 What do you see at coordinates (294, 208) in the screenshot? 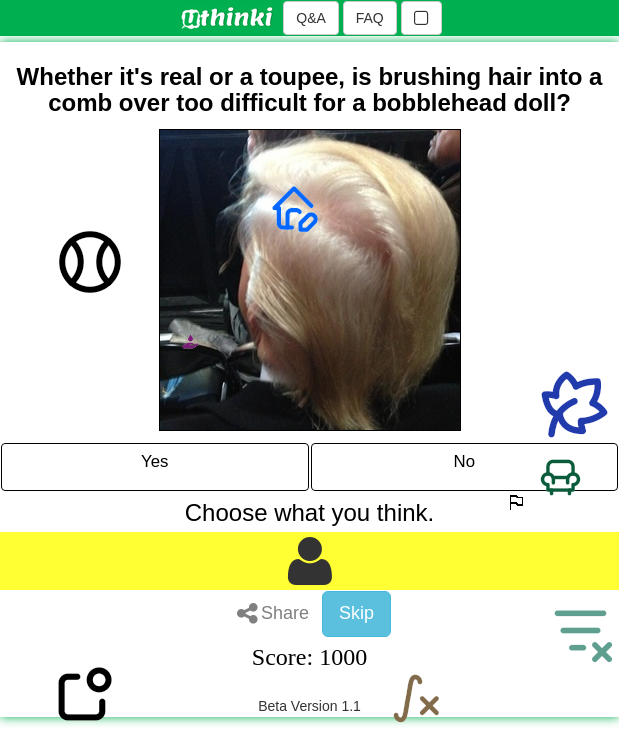
I see `edit home address or location` at bounding box center [294, 208].